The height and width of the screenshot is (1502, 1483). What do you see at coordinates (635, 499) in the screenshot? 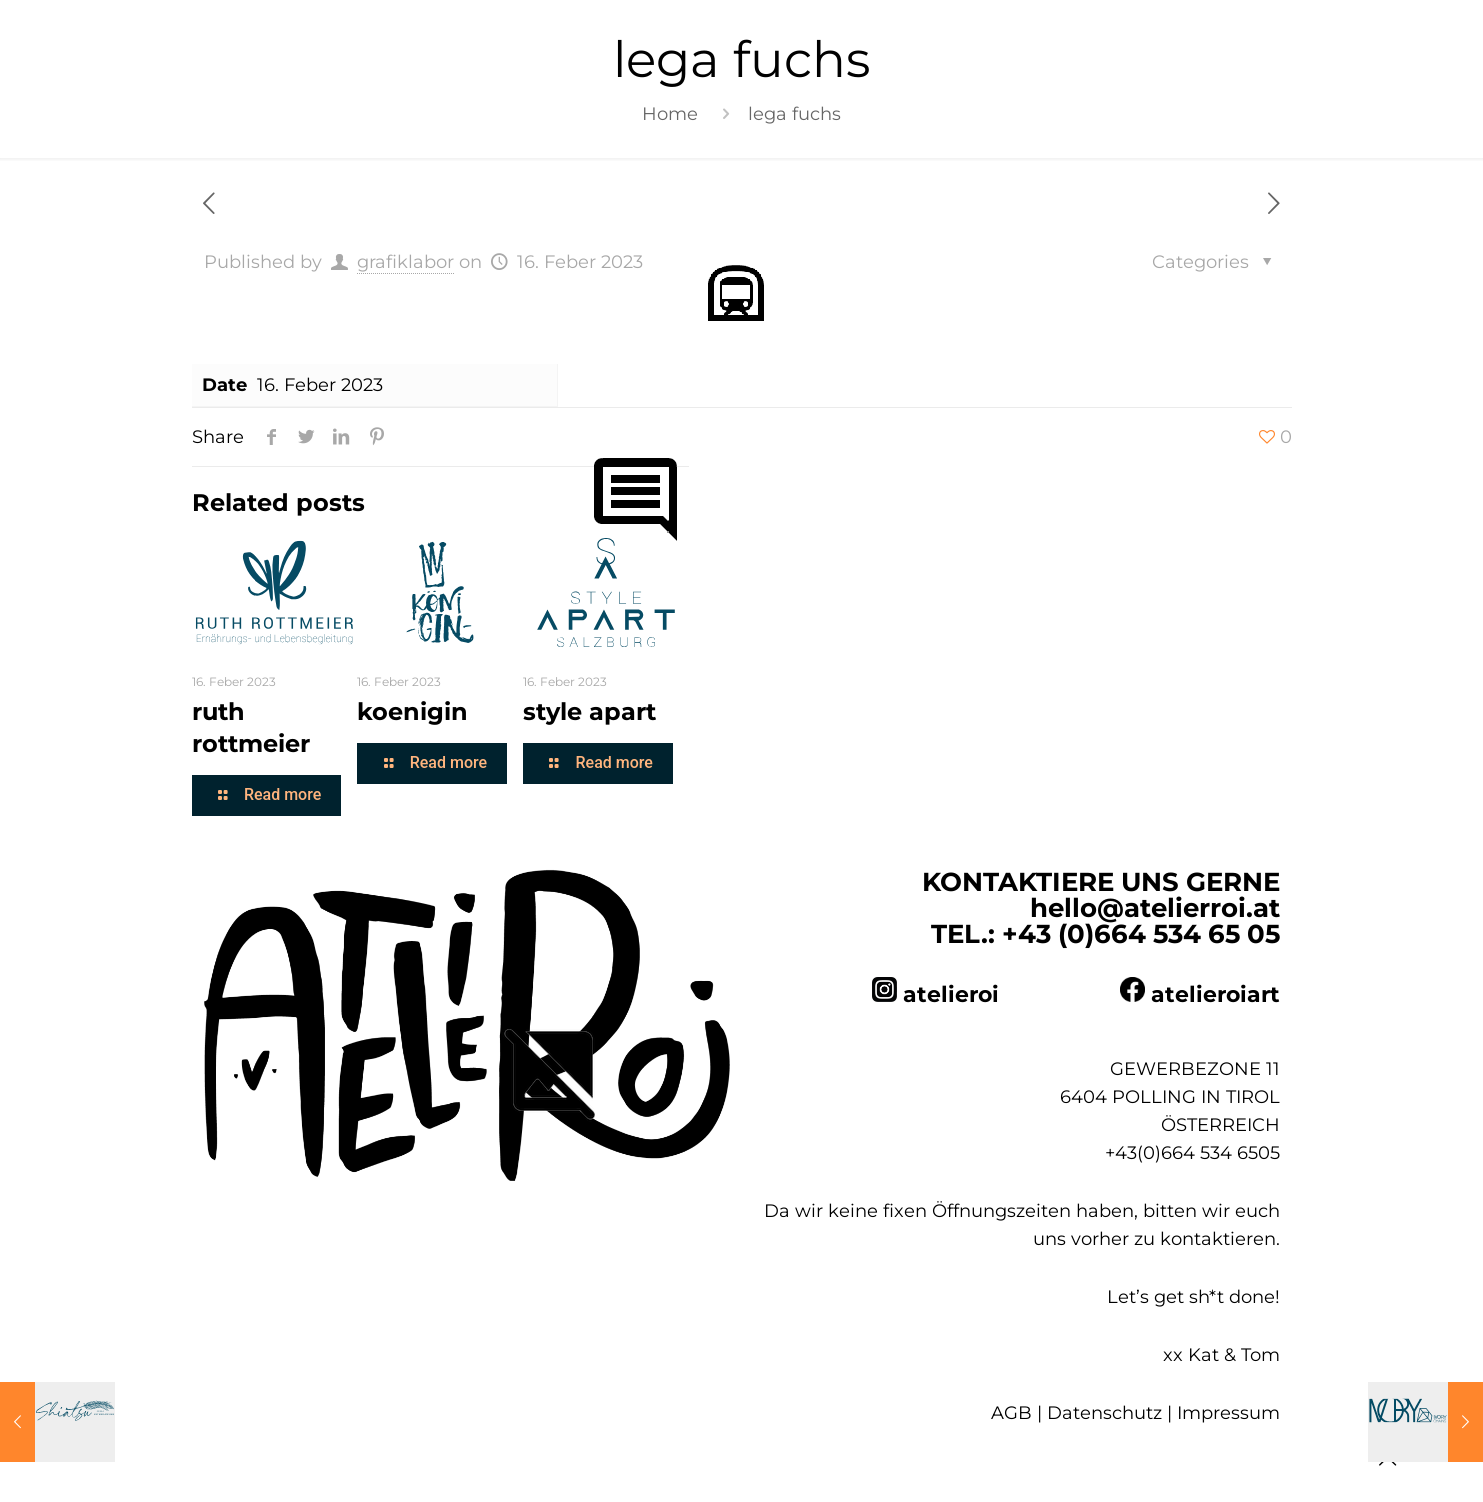
I see `add a comment or note` at bounding box center [635, 499].